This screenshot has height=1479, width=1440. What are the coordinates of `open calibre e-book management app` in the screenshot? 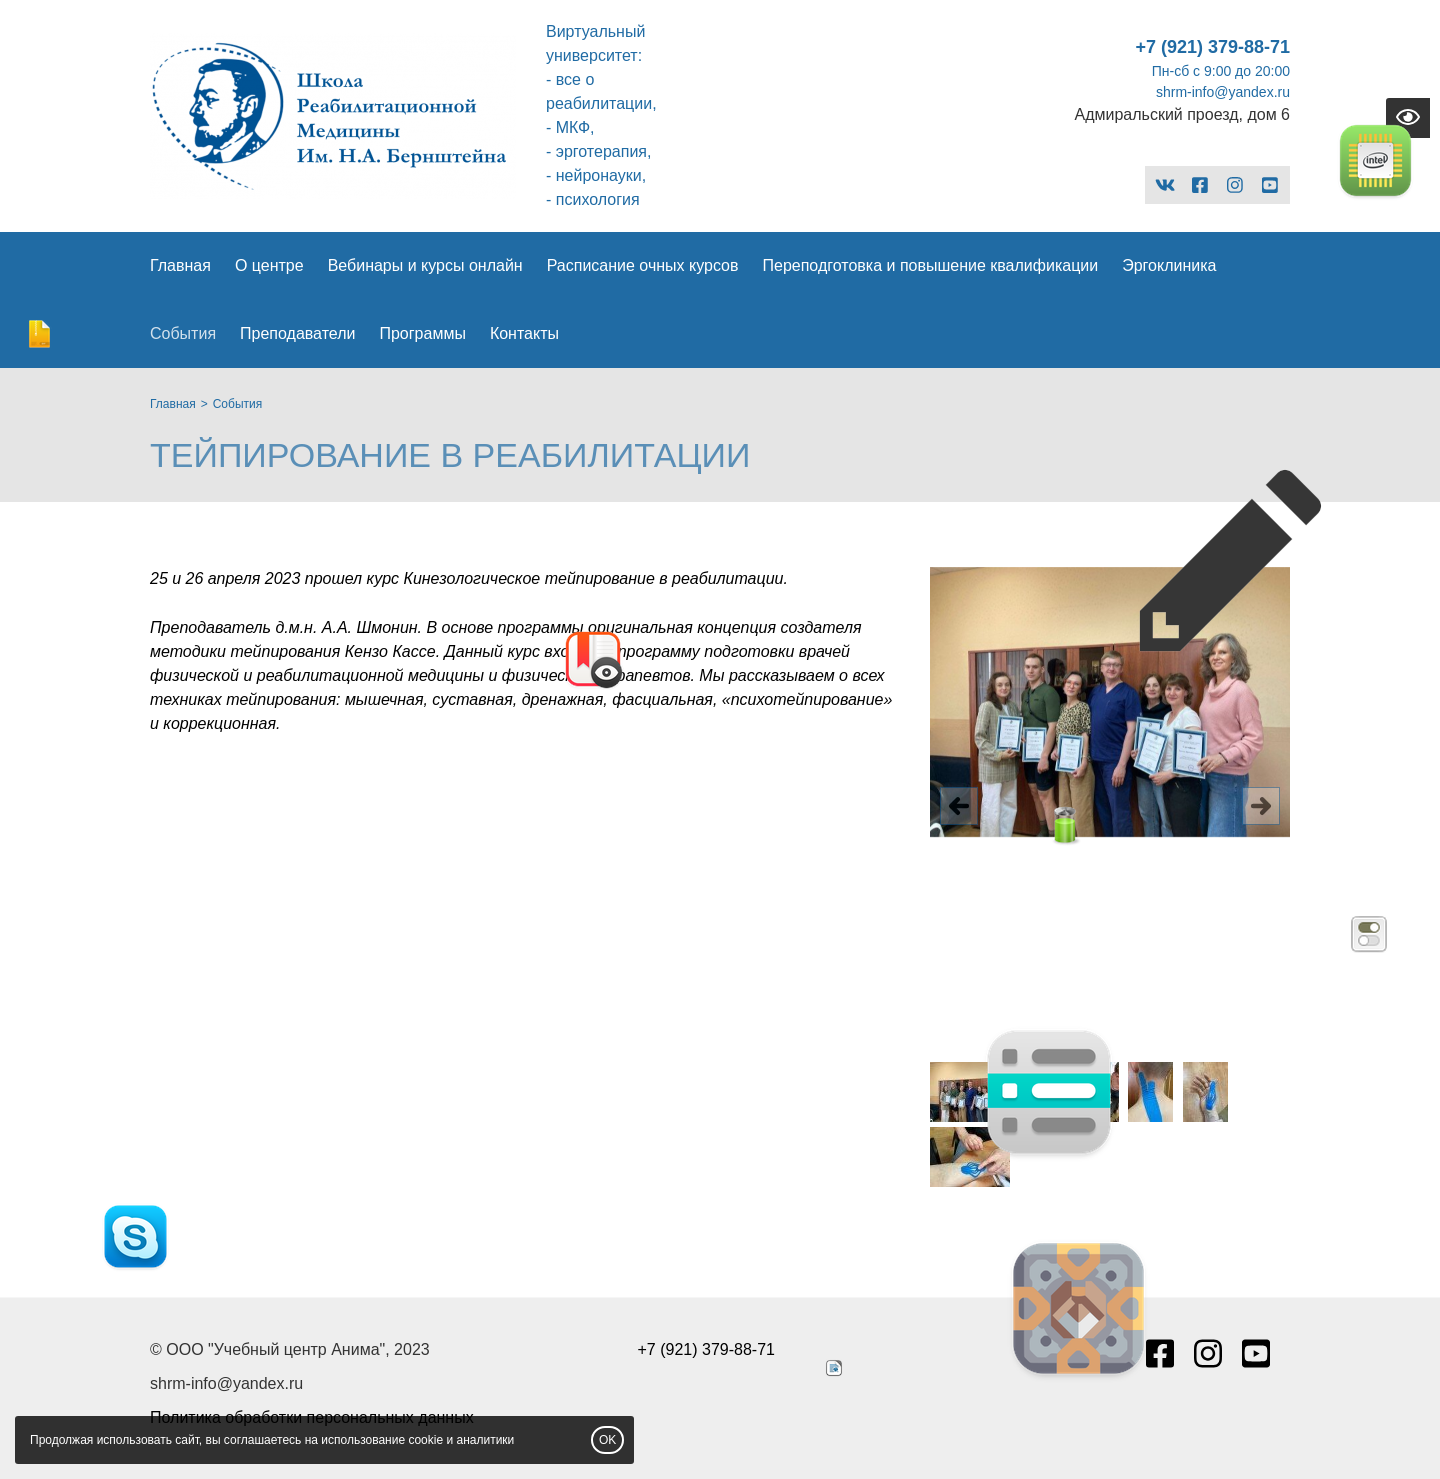 It's located at (593, 659).